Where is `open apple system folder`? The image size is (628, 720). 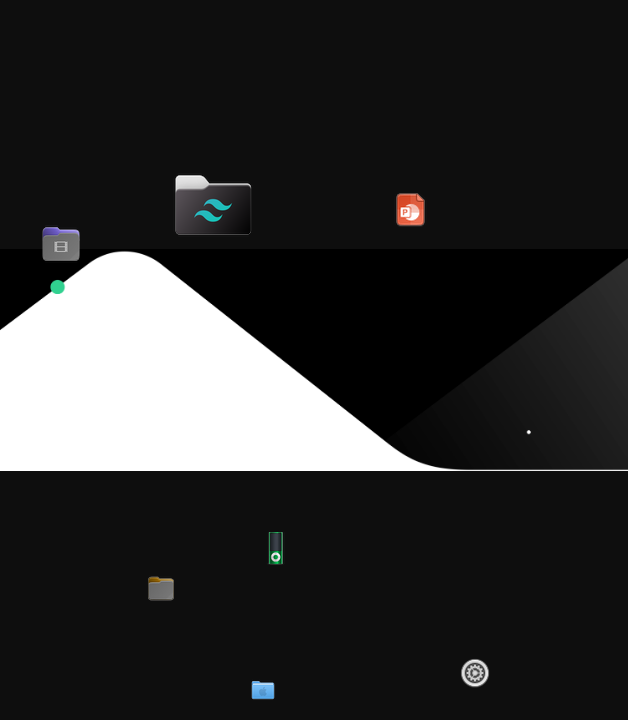 open apple system folder is located at coordinates (263, 690).